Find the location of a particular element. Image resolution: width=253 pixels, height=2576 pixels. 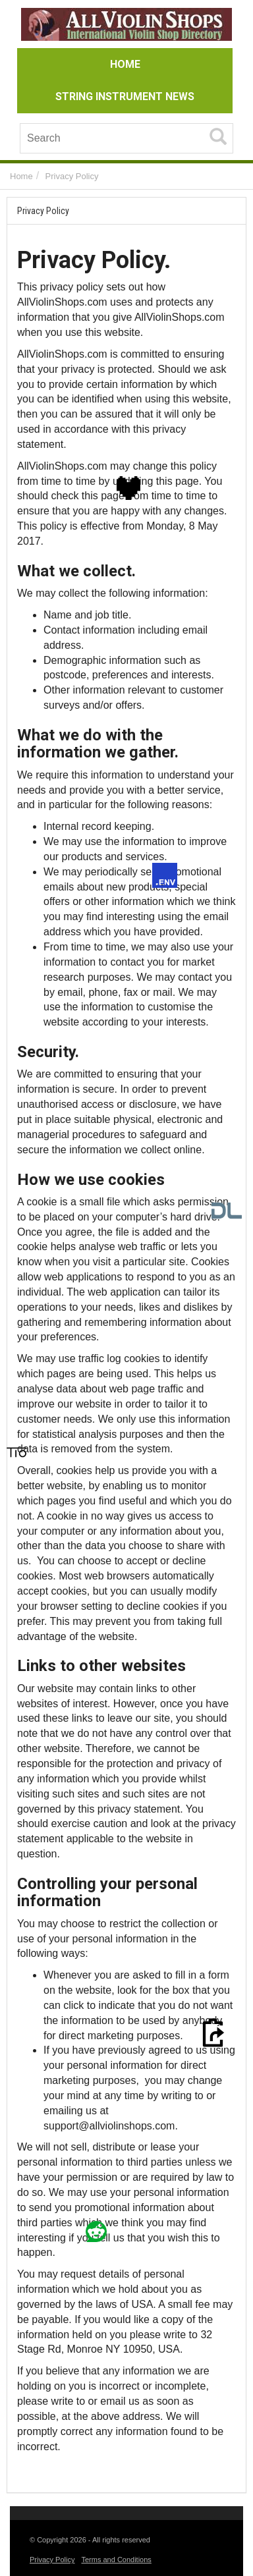

debrid-link service logo is located at coordinates (227, 1211).